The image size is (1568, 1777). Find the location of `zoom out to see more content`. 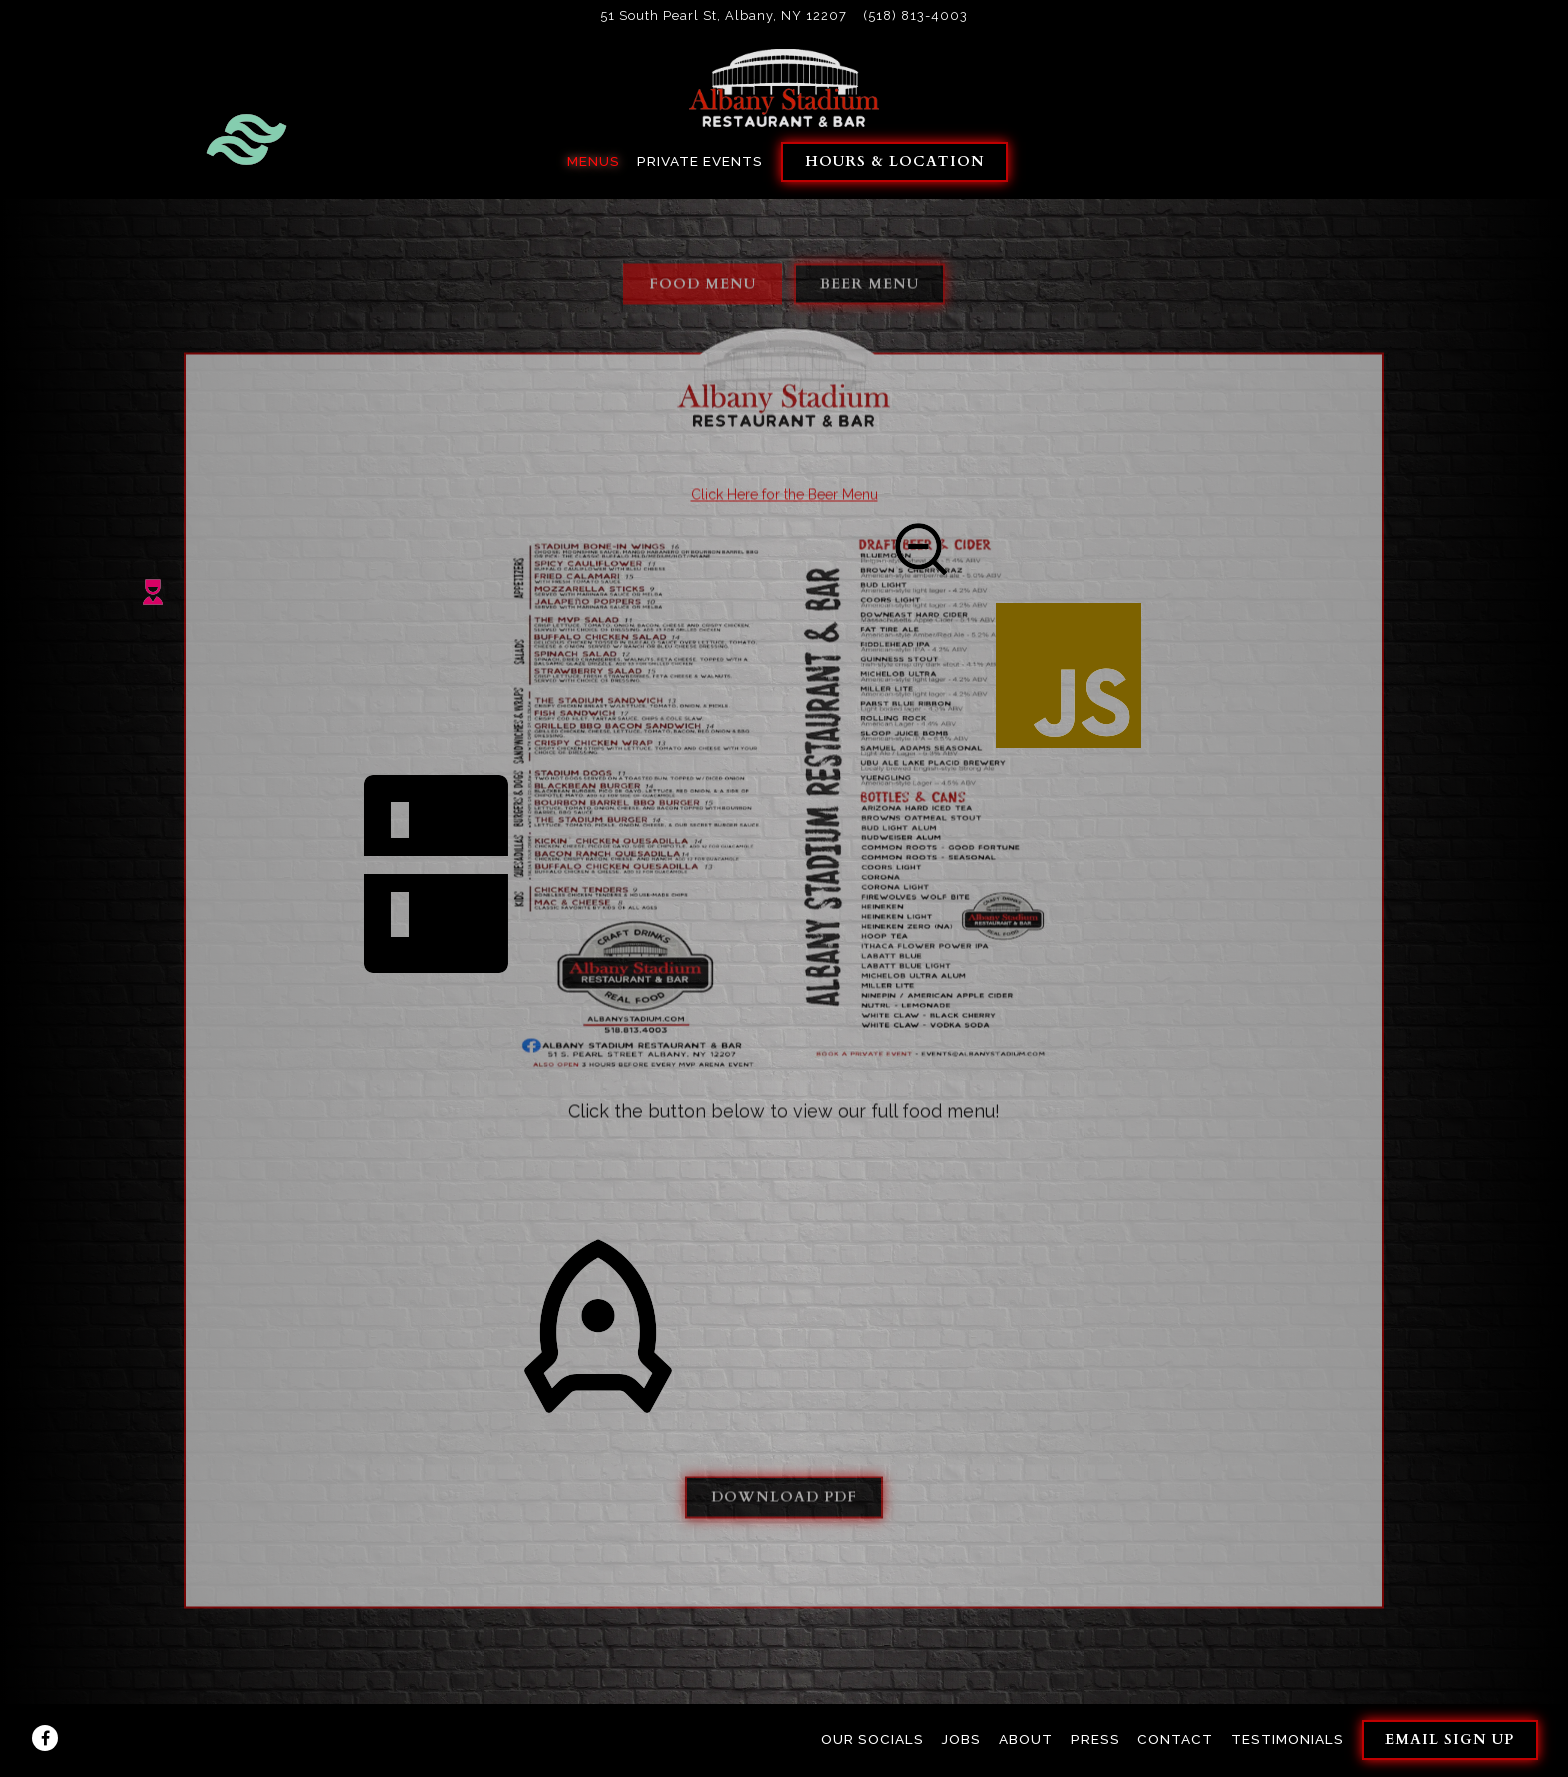

zoom out to see more content is located at coordinates (921, 549).